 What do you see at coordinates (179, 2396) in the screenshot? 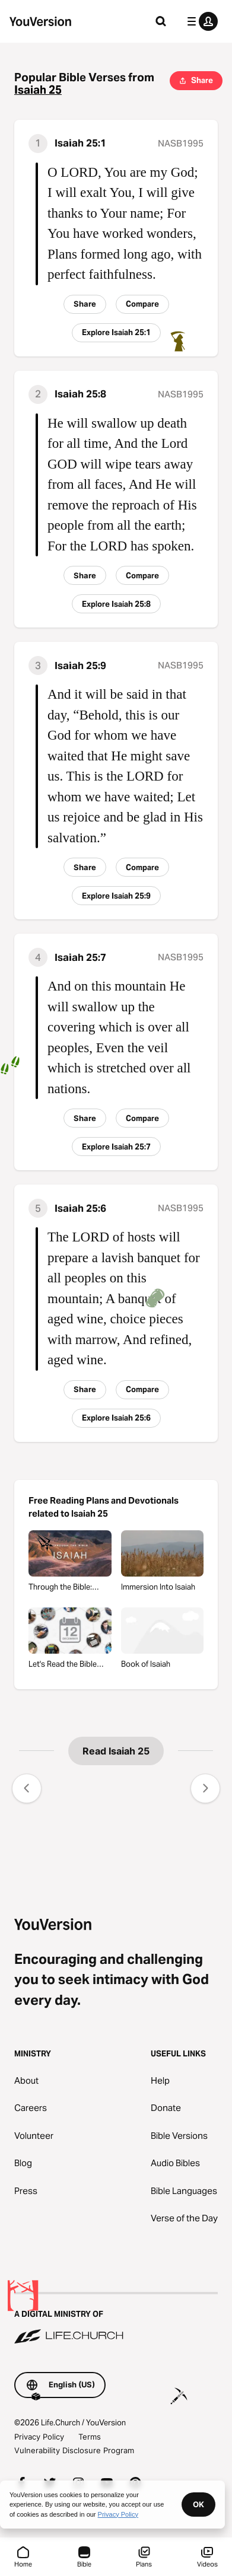
I see `select war pick weapon in game inventory` at bounding box center [179, 2396].